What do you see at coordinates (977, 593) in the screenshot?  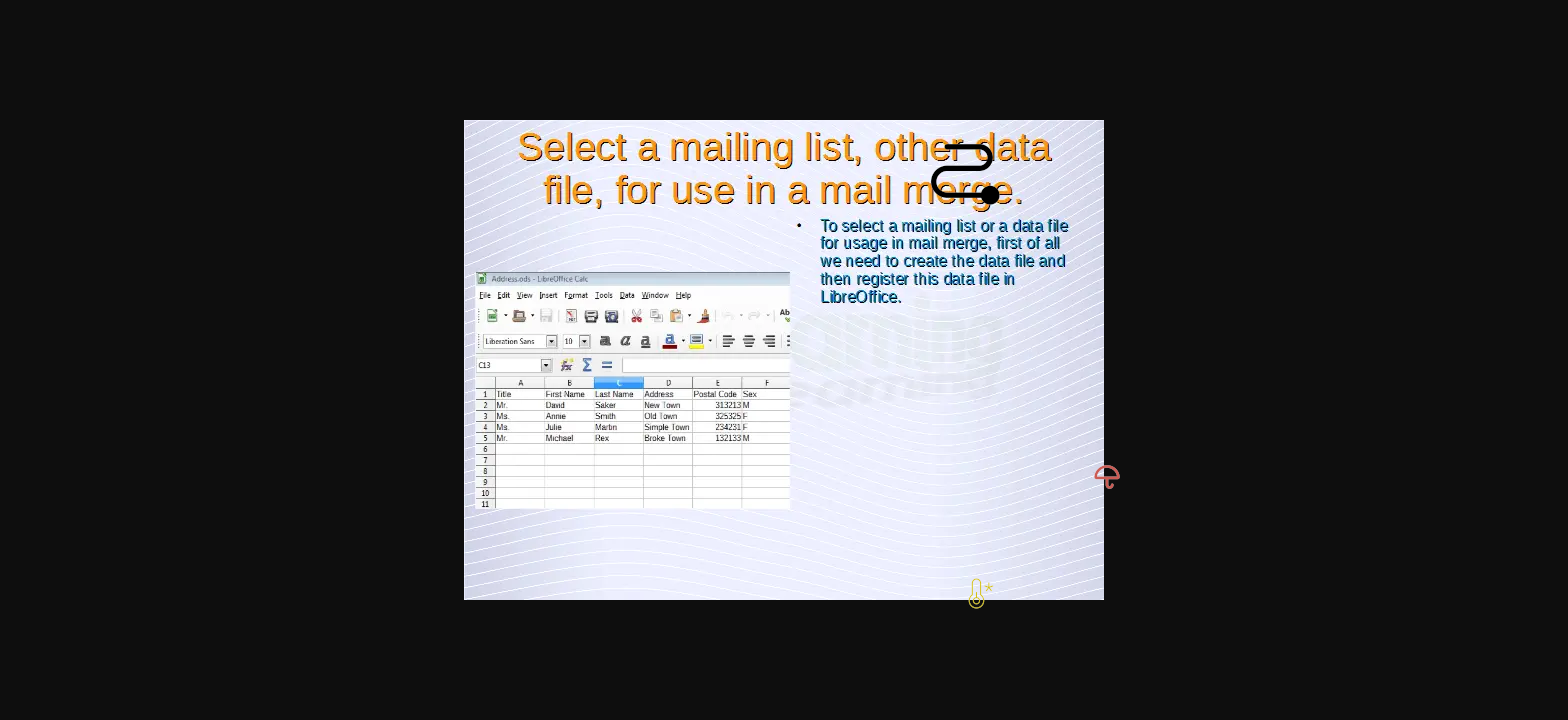 I see `indicates low temperature or cold conditions` at bounding box center [977, 593].